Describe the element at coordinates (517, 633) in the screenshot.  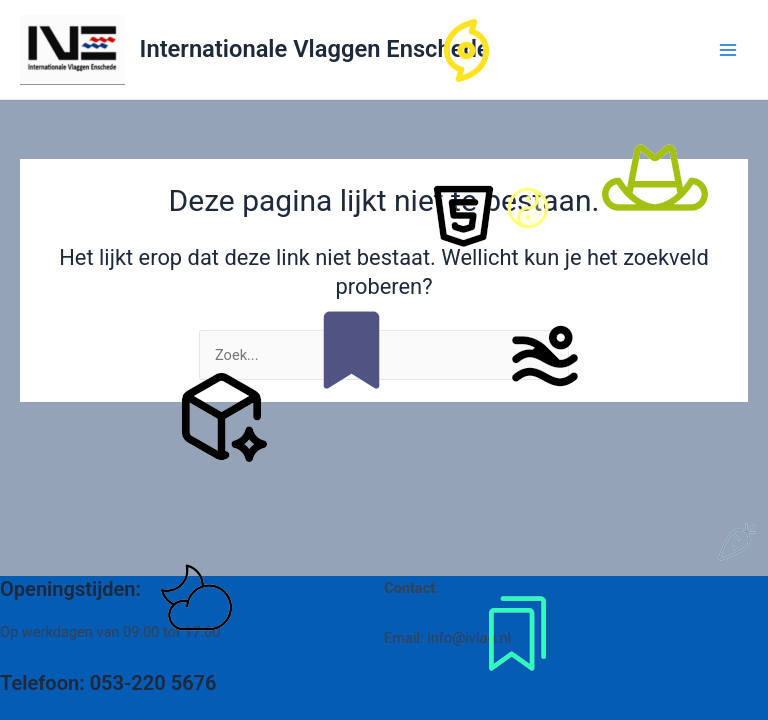
I see `view your saved bookmarks` at that location.